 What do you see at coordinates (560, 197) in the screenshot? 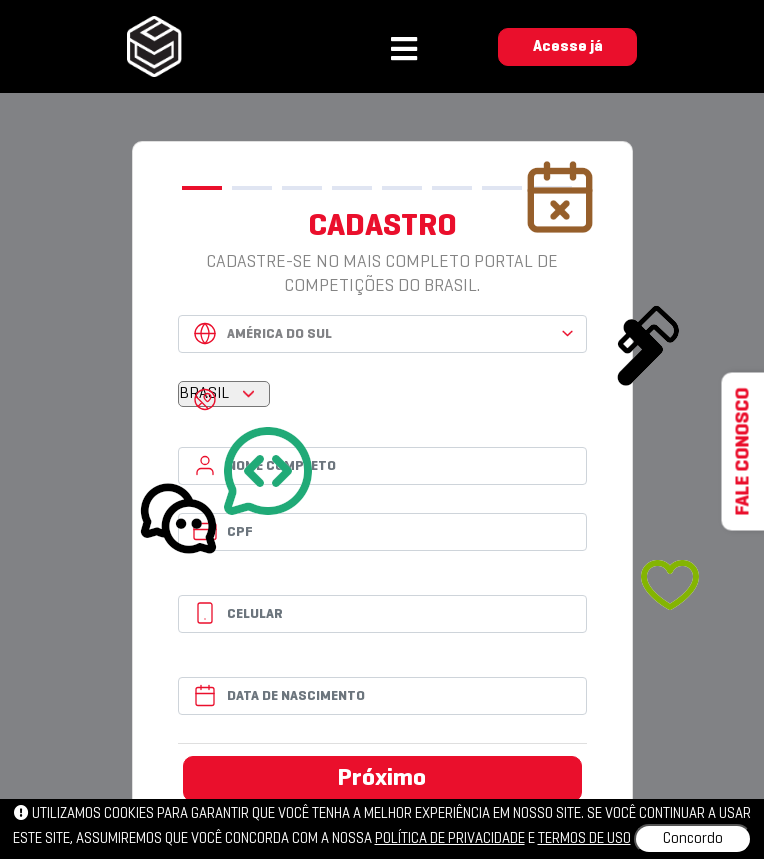
I see `cancel or delete a scheduled event` at bounding box center [560, 197].